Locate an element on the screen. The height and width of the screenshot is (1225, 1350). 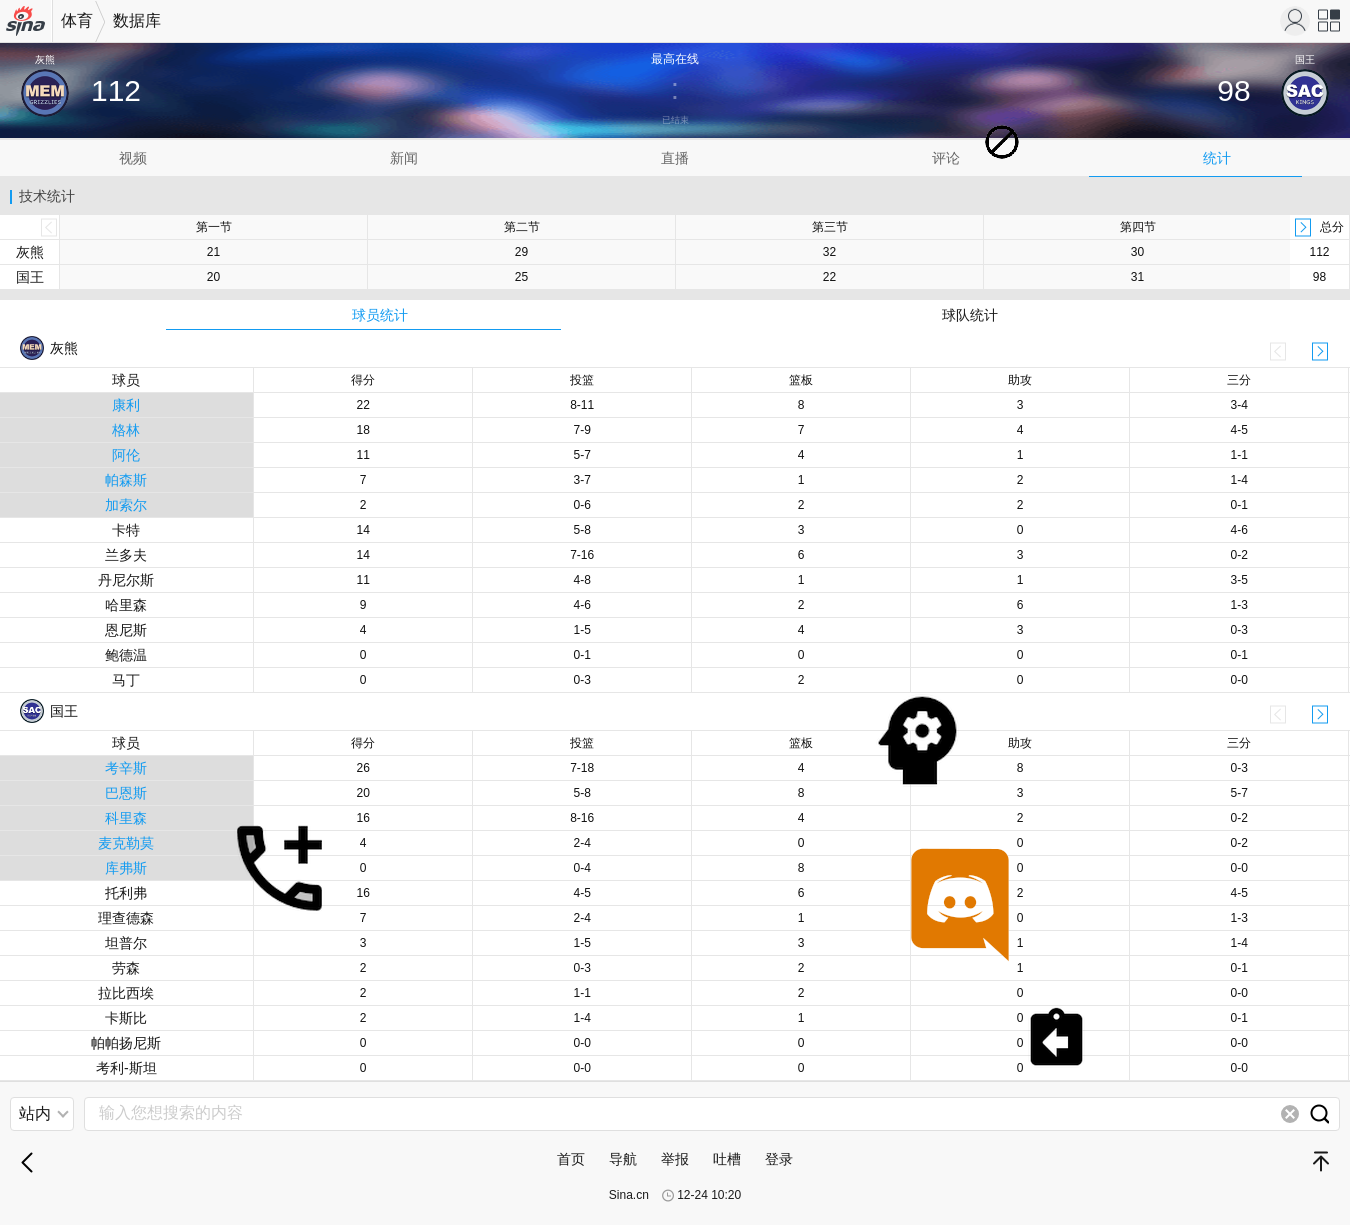
access mental health or psychology features is located at coordinates (917, 740).